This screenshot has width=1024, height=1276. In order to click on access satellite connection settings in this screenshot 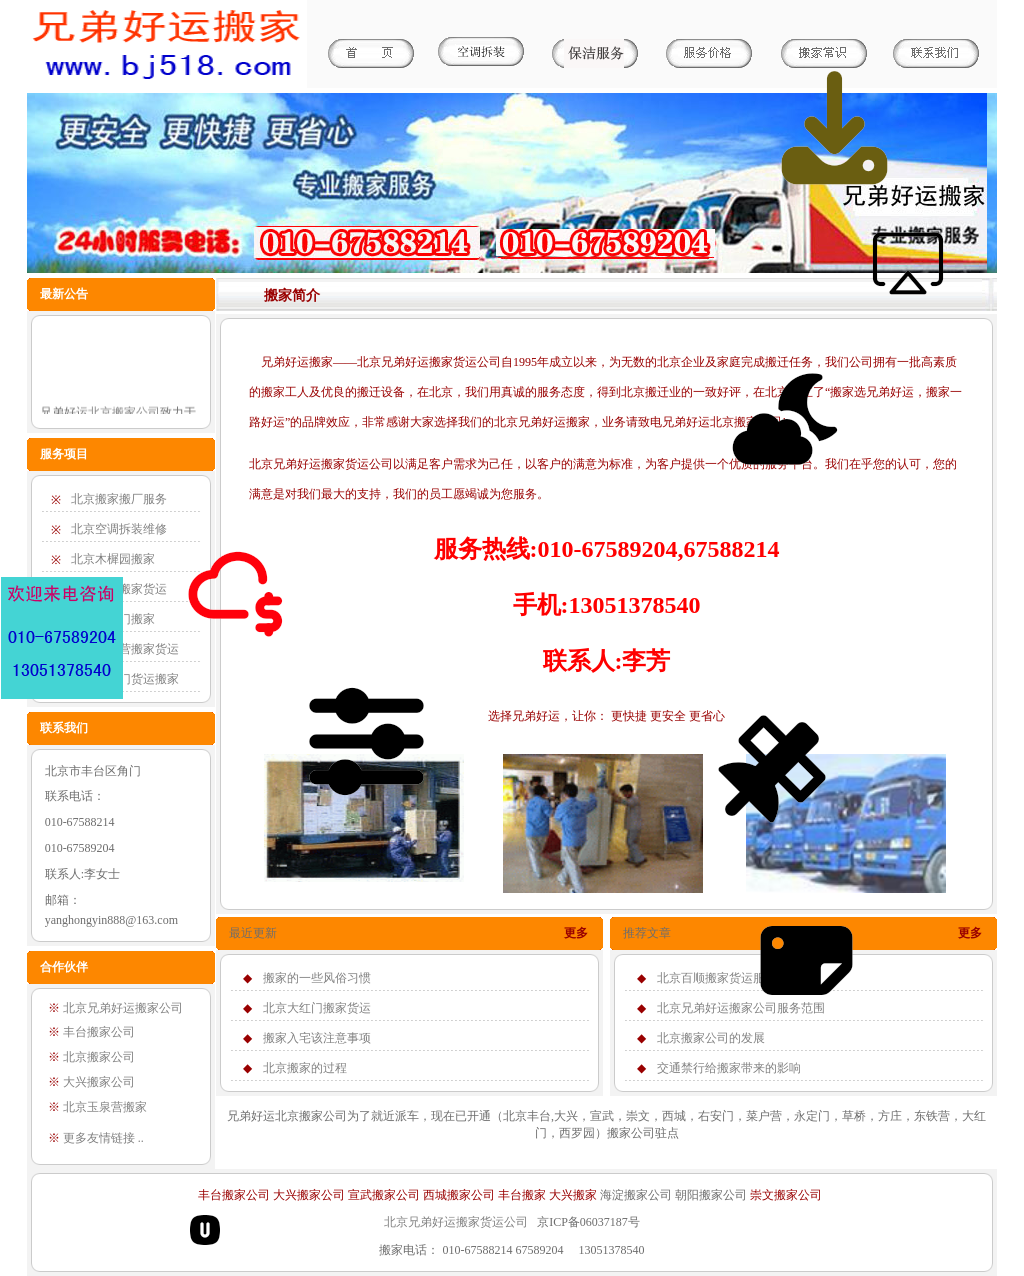, I will do `click(772, 769)`.